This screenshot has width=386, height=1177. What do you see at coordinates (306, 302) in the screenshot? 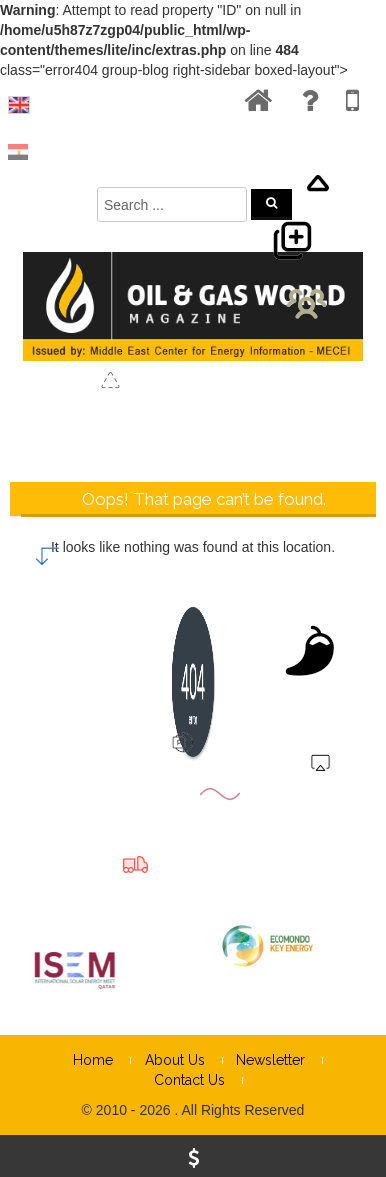
I see `view group members or team` at bounding box center [306, 302].